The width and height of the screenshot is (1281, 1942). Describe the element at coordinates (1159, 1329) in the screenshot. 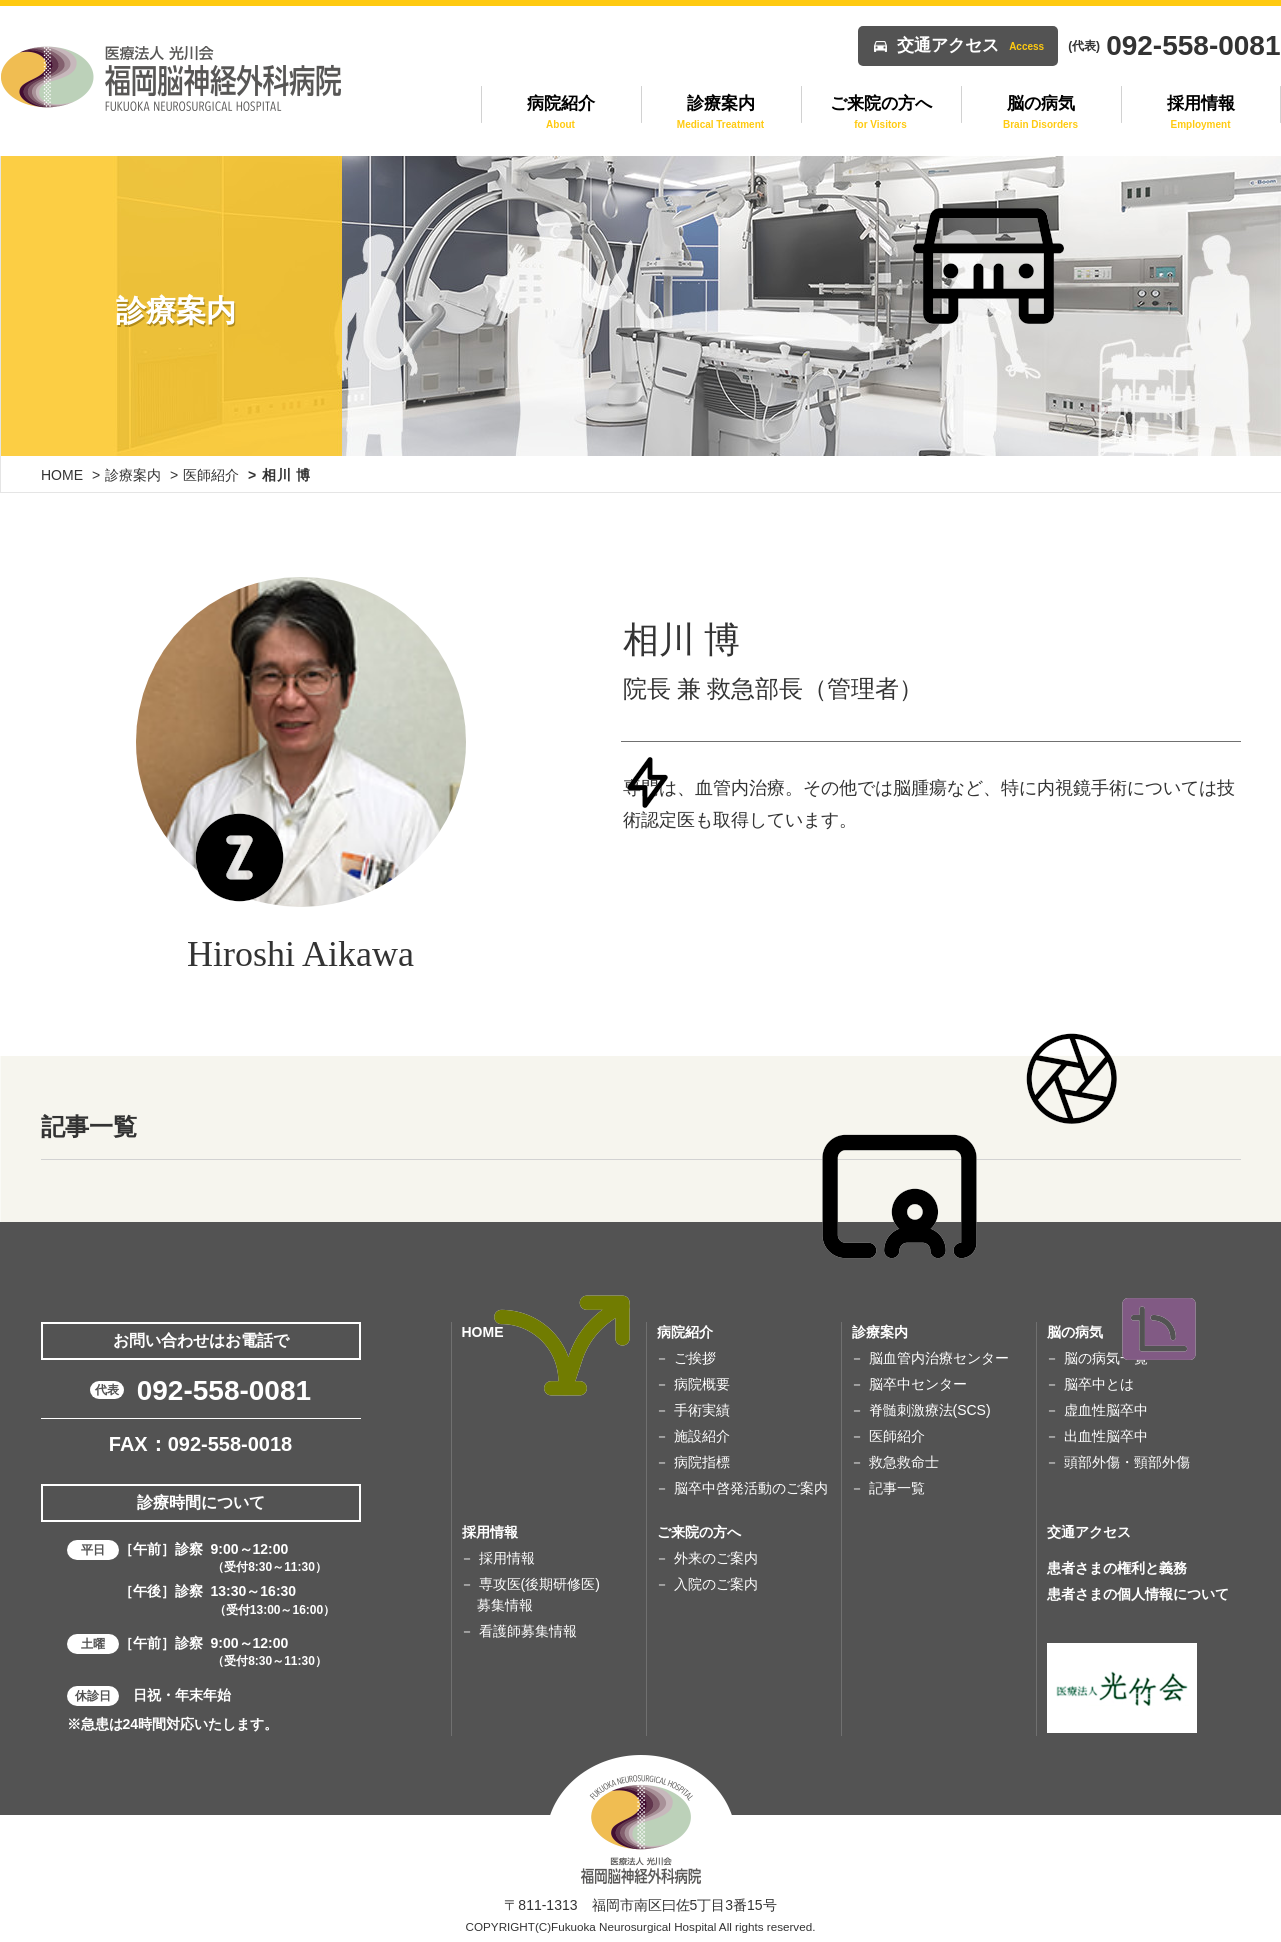

I see `measure or adjust an angle` at that location.